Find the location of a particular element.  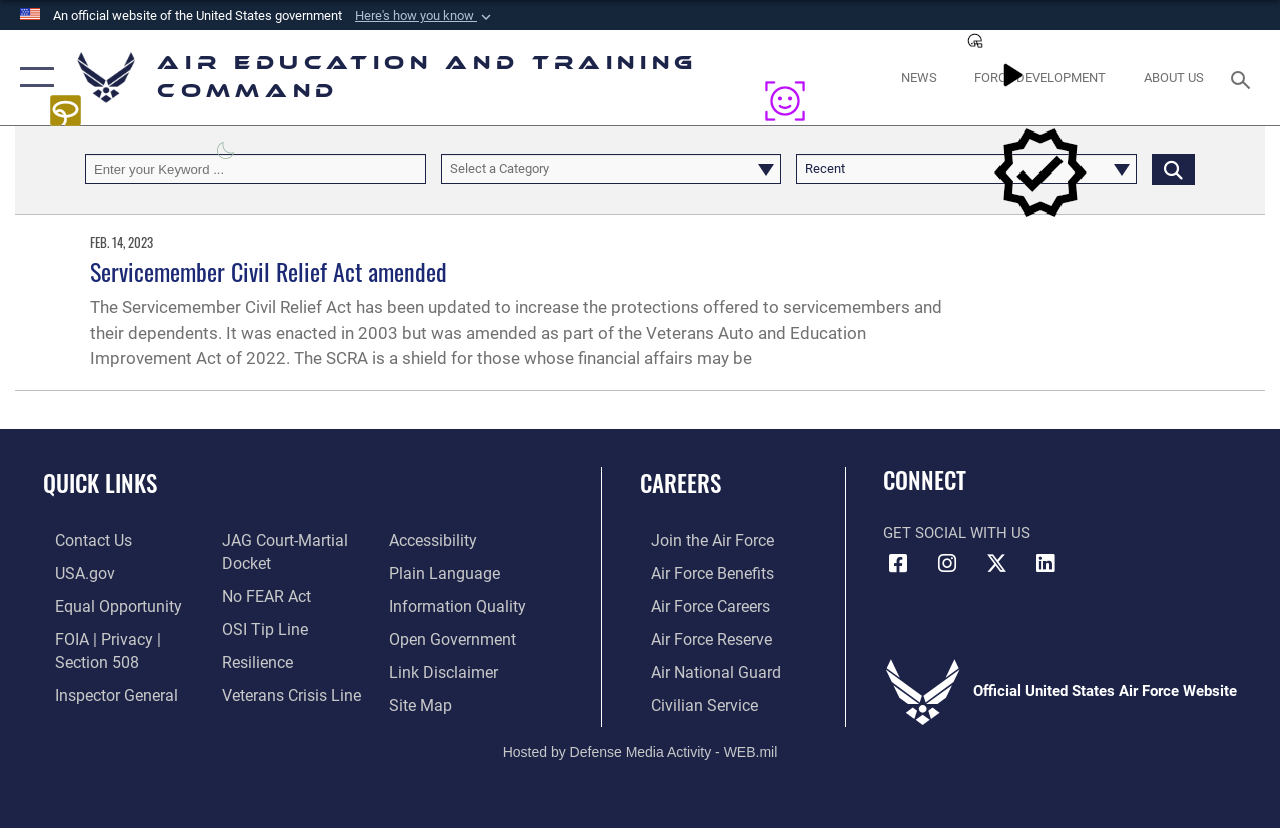

play media content is located at coordinates (1011, 75).